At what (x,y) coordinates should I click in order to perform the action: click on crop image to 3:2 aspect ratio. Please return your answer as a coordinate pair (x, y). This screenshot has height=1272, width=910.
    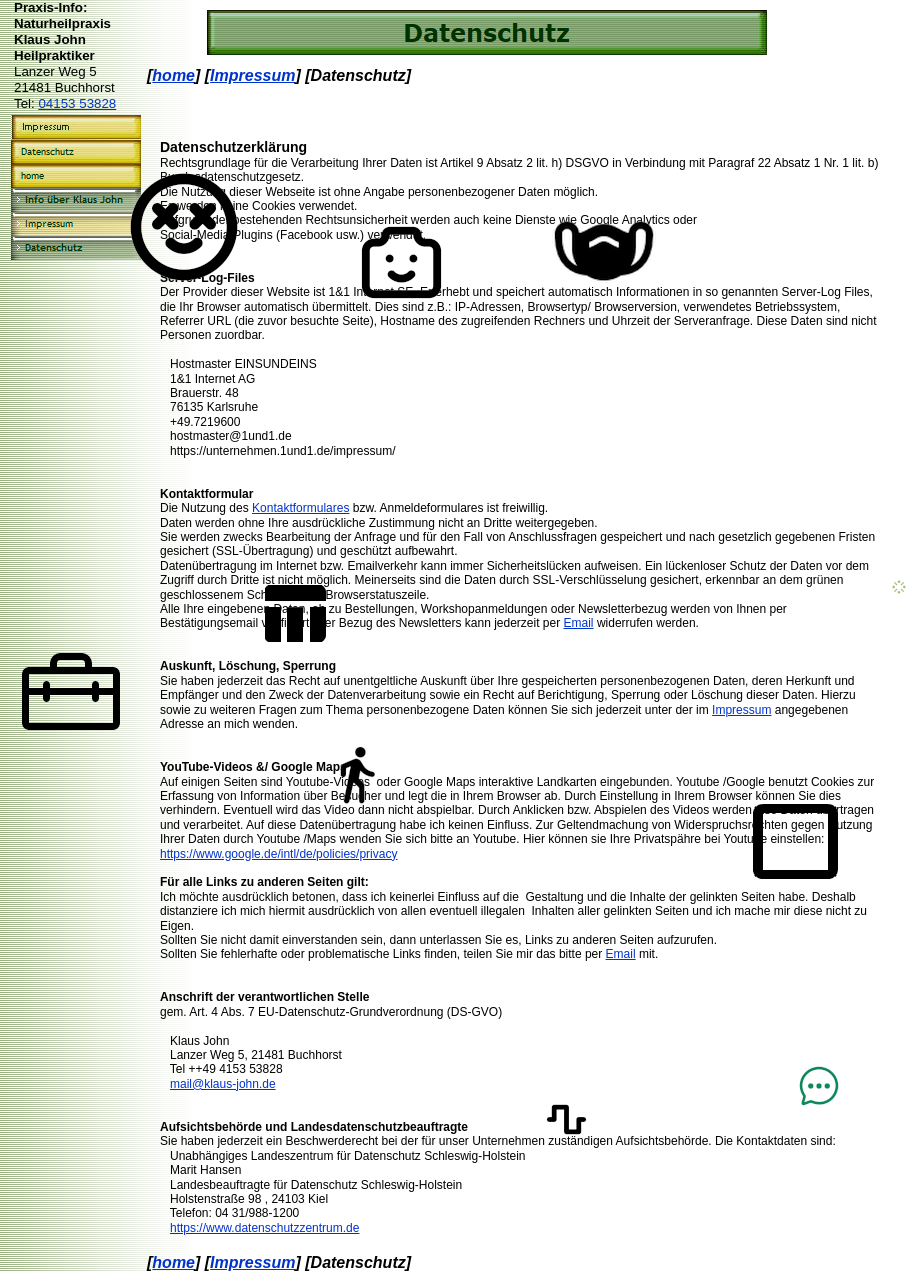
    Looking at the image, I should click on (795, 841).